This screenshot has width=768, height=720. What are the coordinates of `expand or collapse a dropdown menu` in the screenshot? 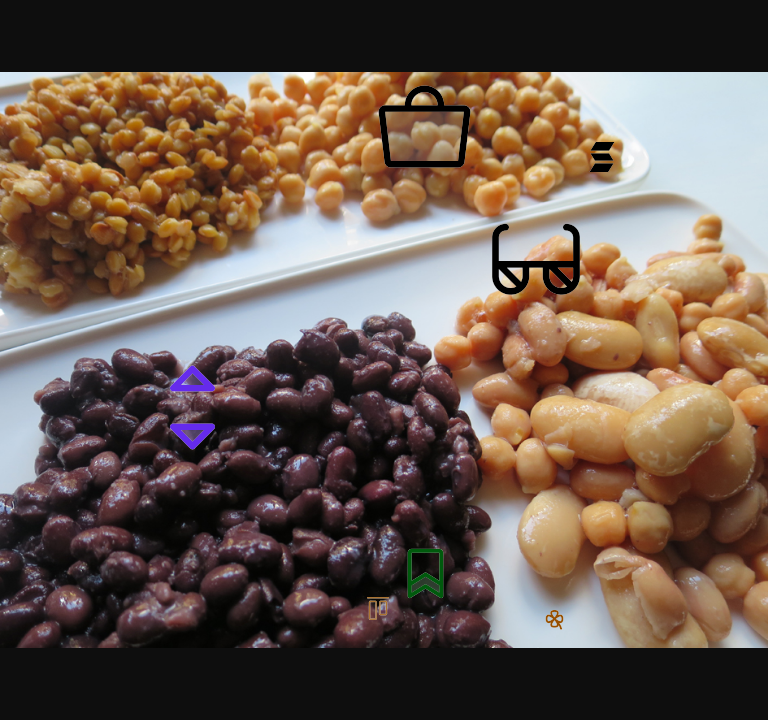 It's located at (192, 407).